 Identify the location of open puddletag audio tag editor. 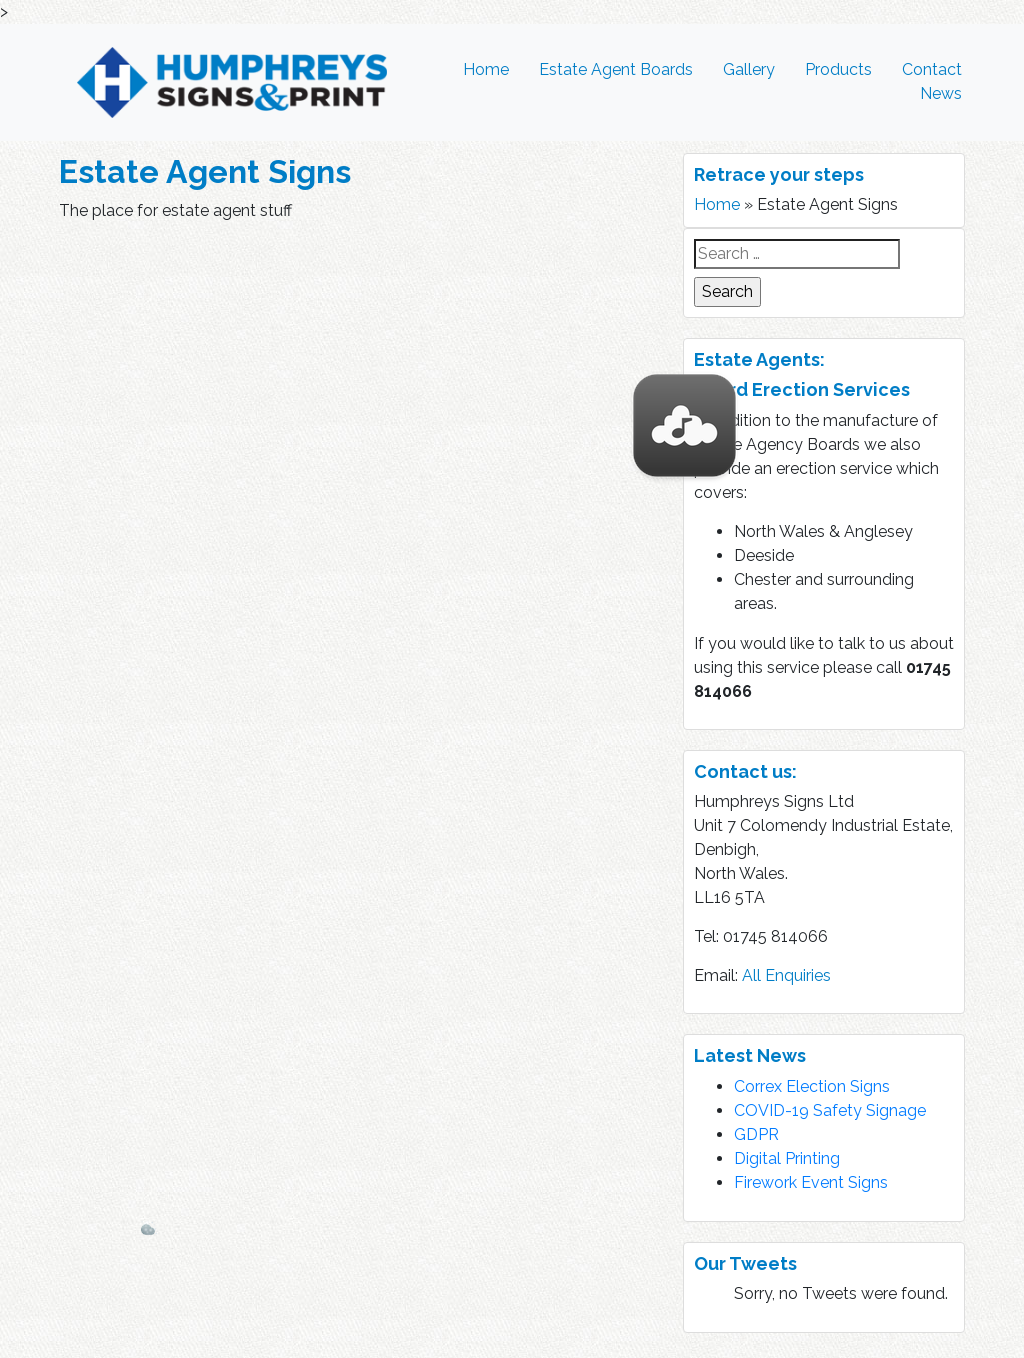
(684, 425).